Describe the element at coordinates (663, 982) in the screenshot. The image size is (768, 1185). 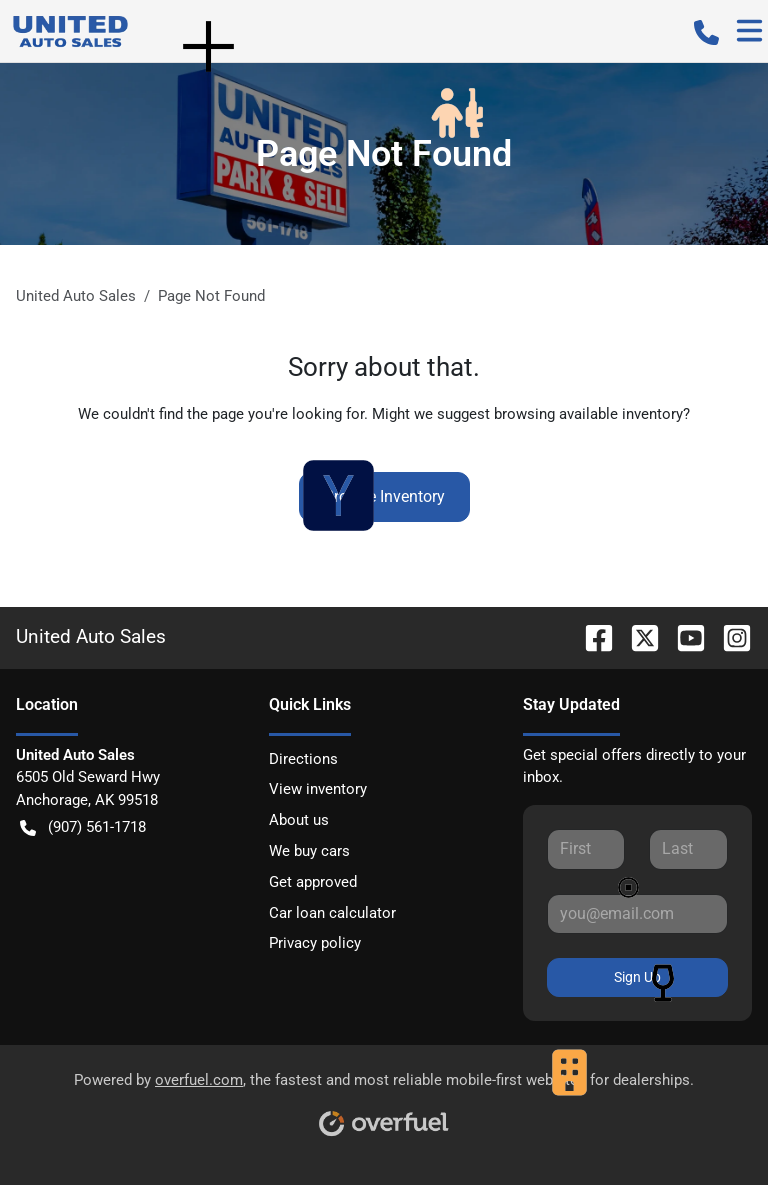
I see `browse wine or beverage options` at that location.